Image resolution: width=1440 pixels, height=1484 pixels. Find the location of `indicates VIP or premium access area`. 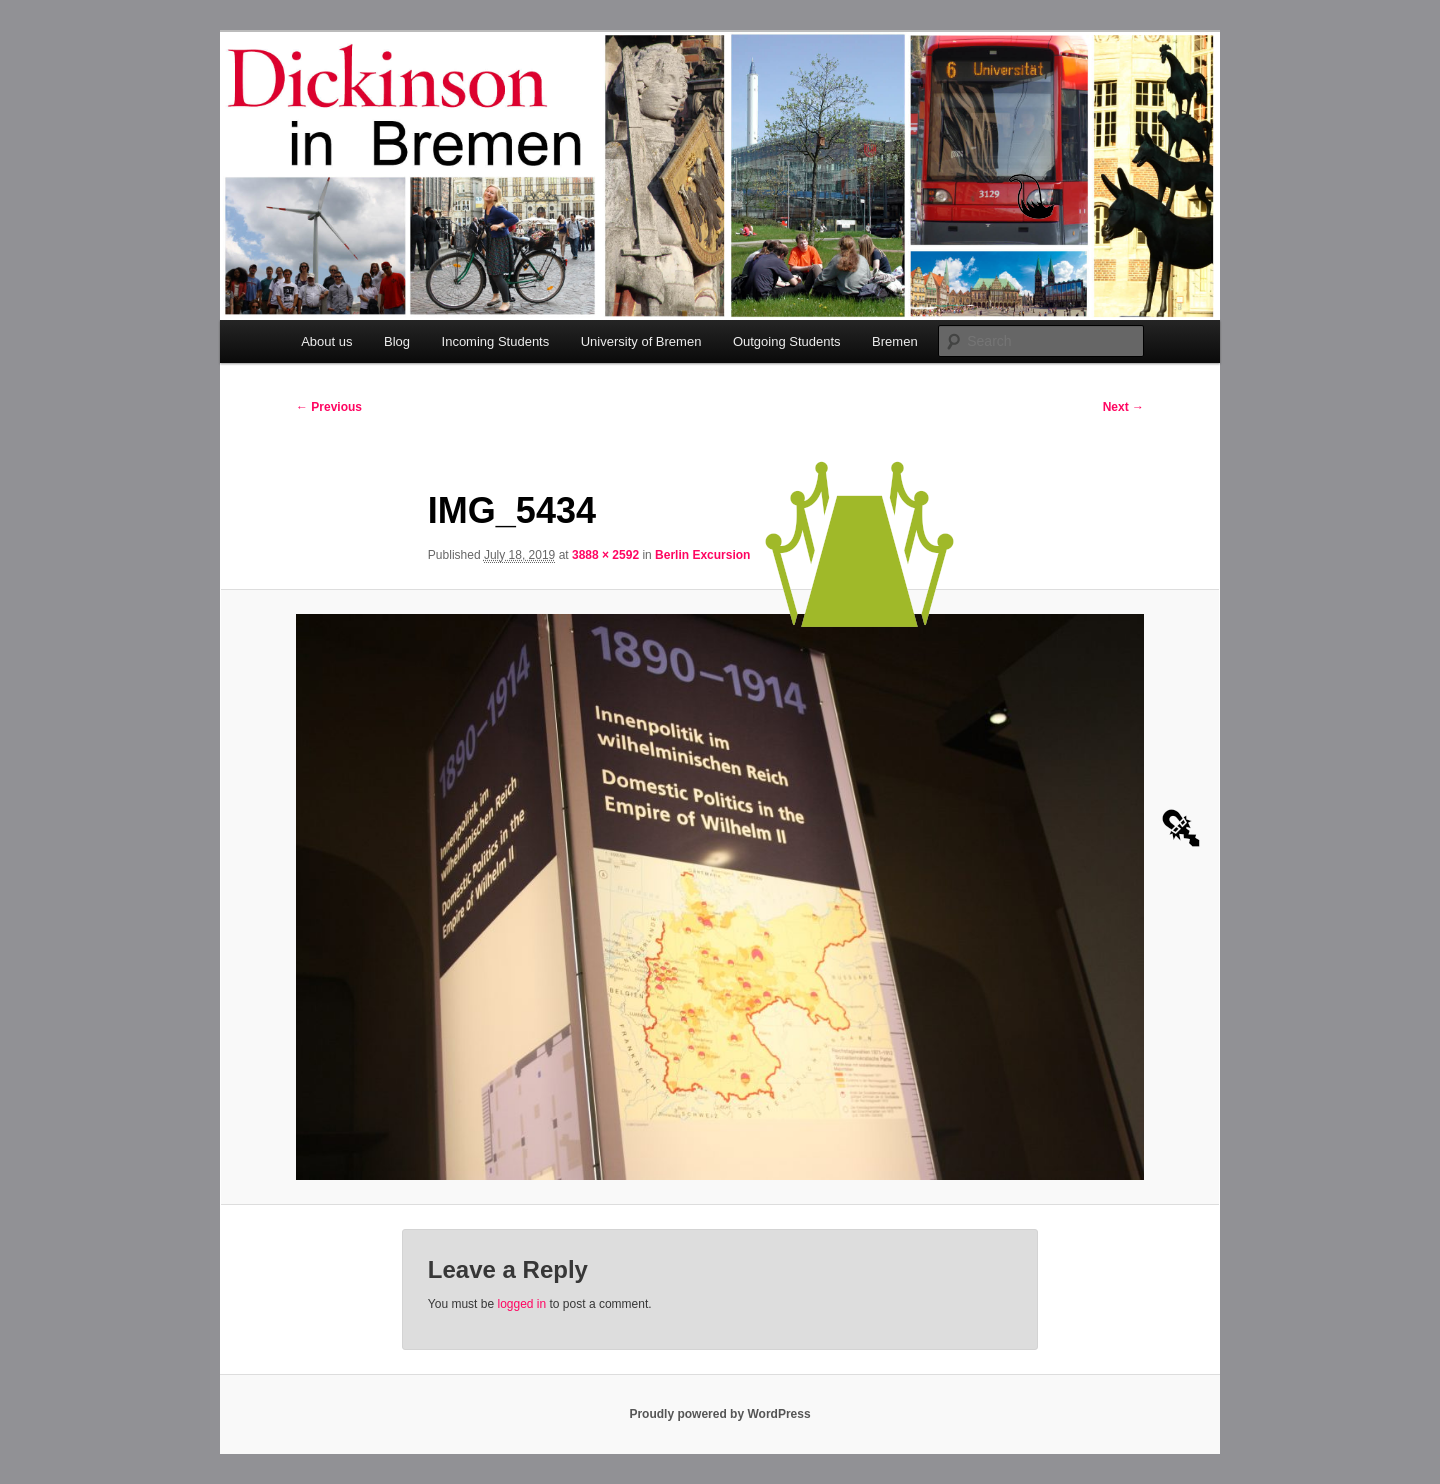

indicates VIP or premium access area is located at coordinates (859, 542).